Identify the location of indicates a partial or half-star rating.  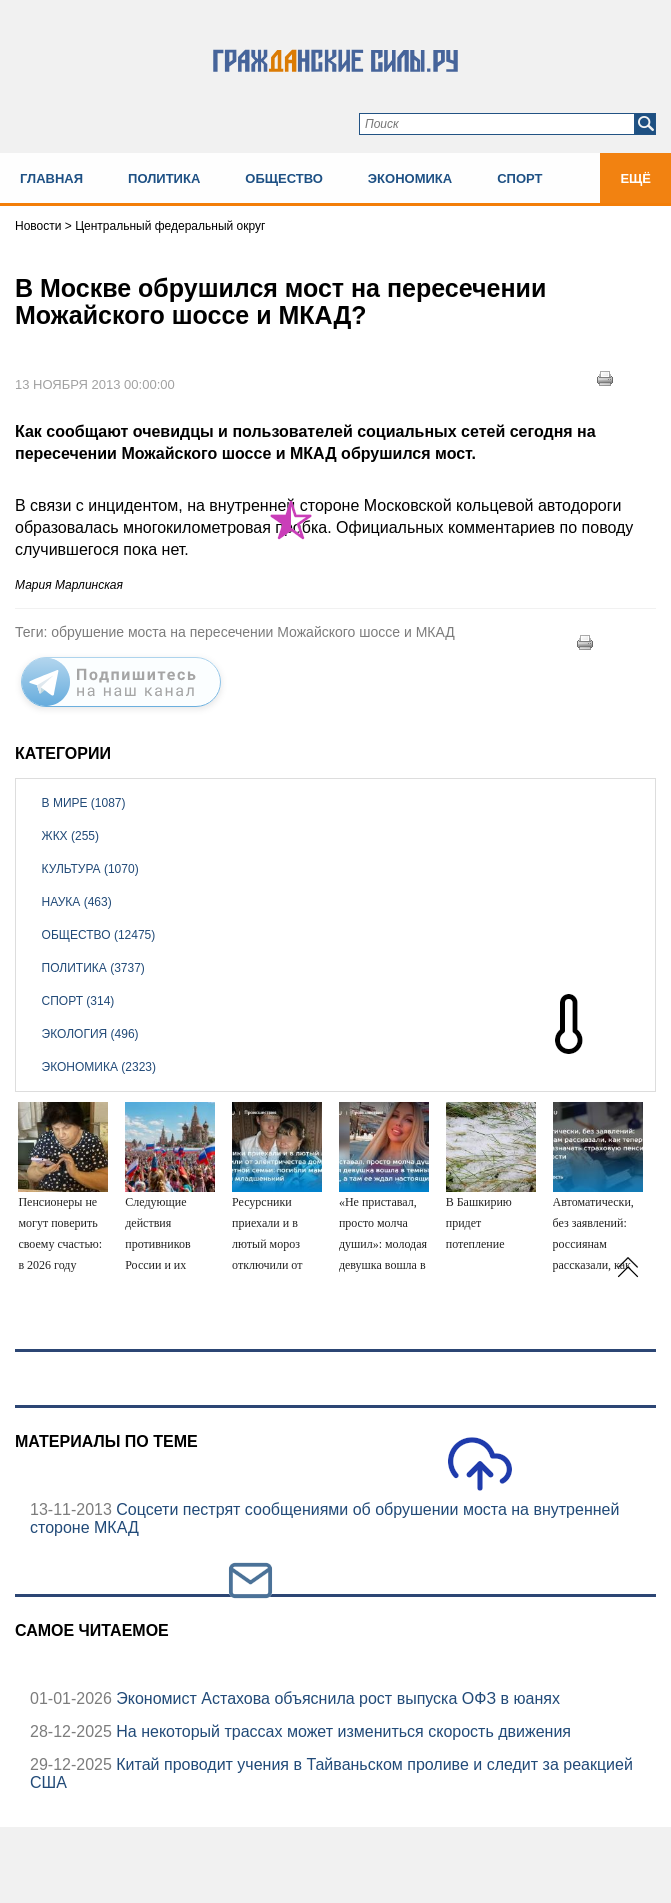
(291, 520).